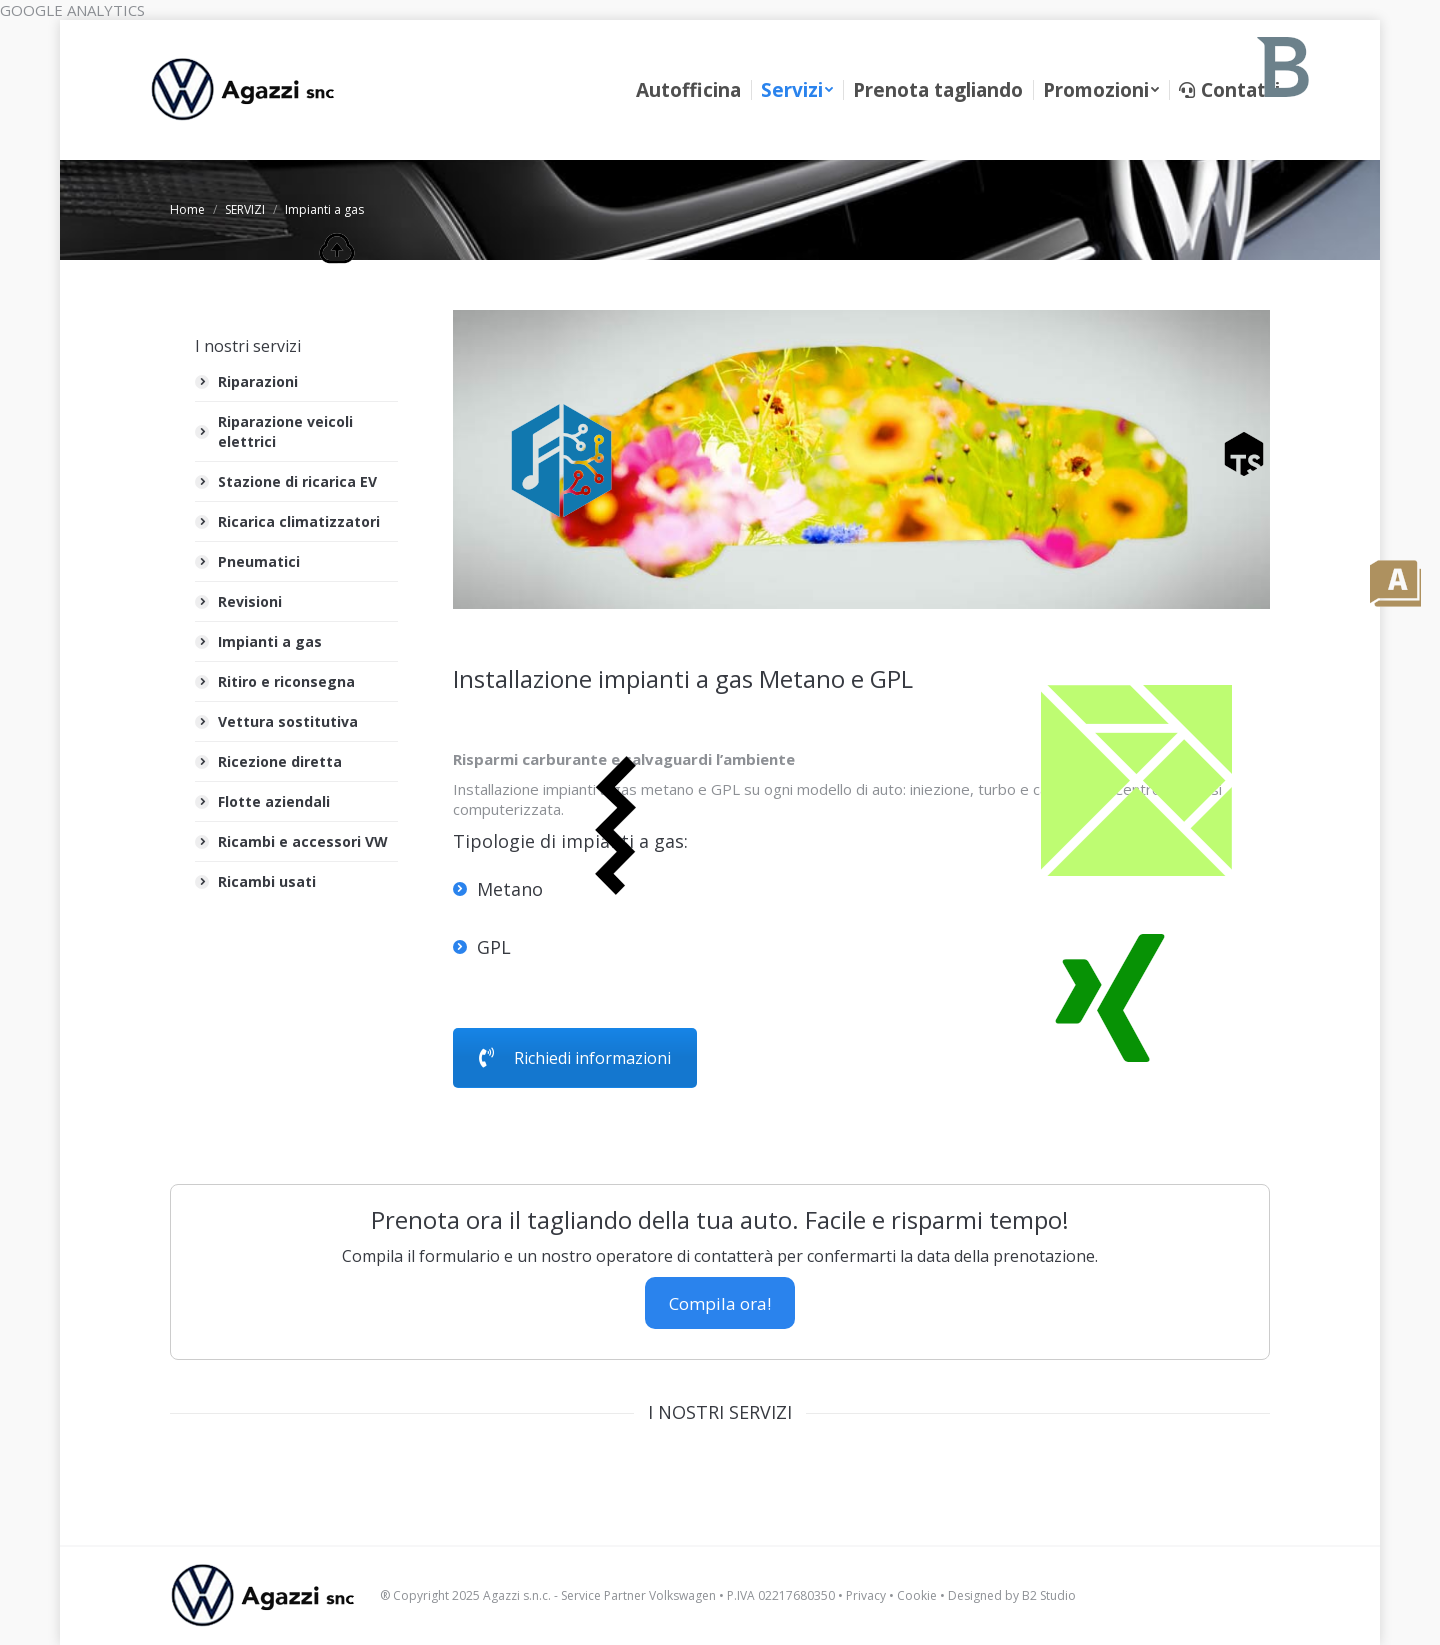 This screenshot has width=1440, height=1645. I want to click on ts-node runtime environment logo, so click(1244, 454).